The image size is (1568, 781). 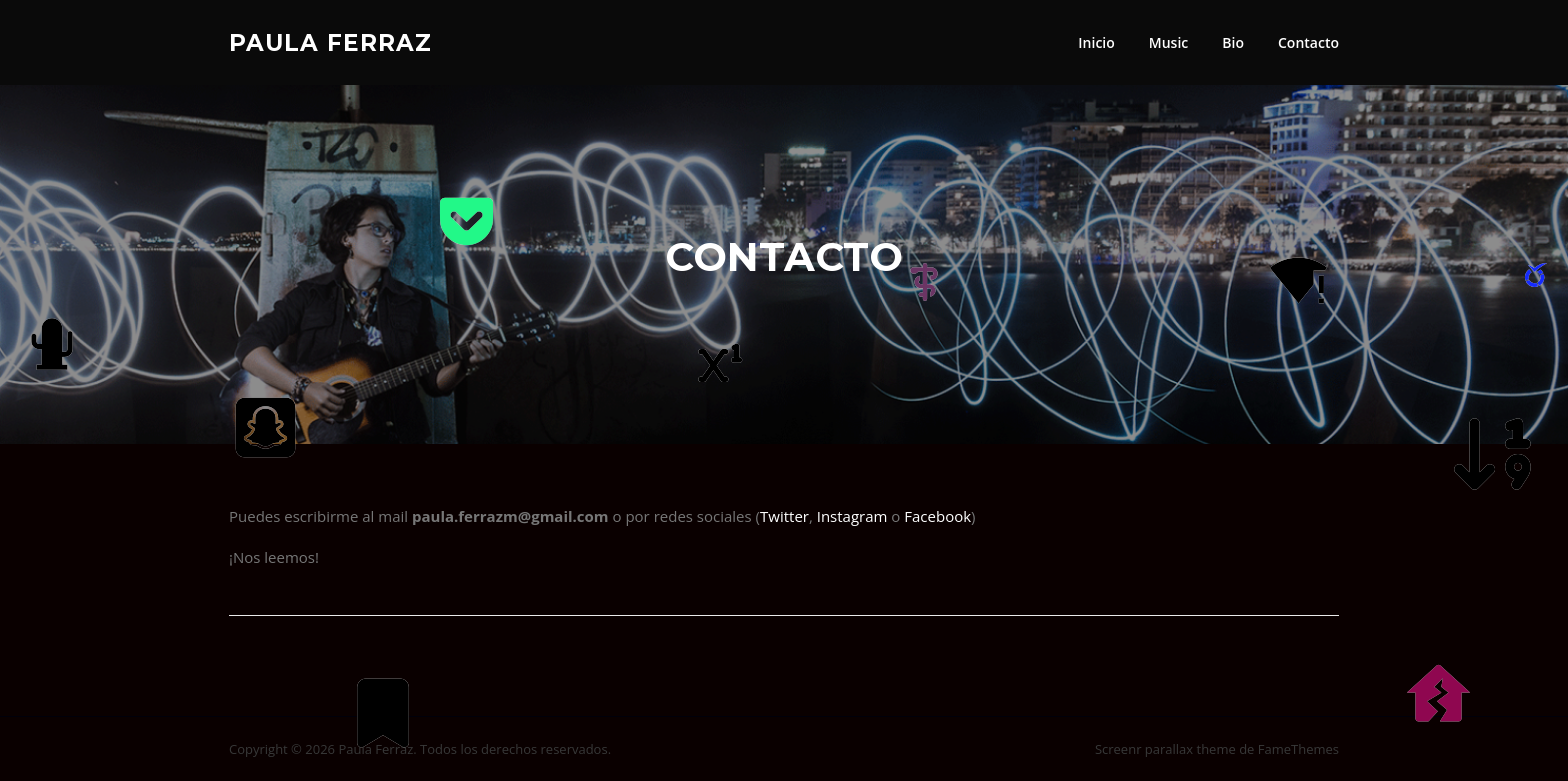 I want to click on open Snapchat app, so click(x=265, y=427).